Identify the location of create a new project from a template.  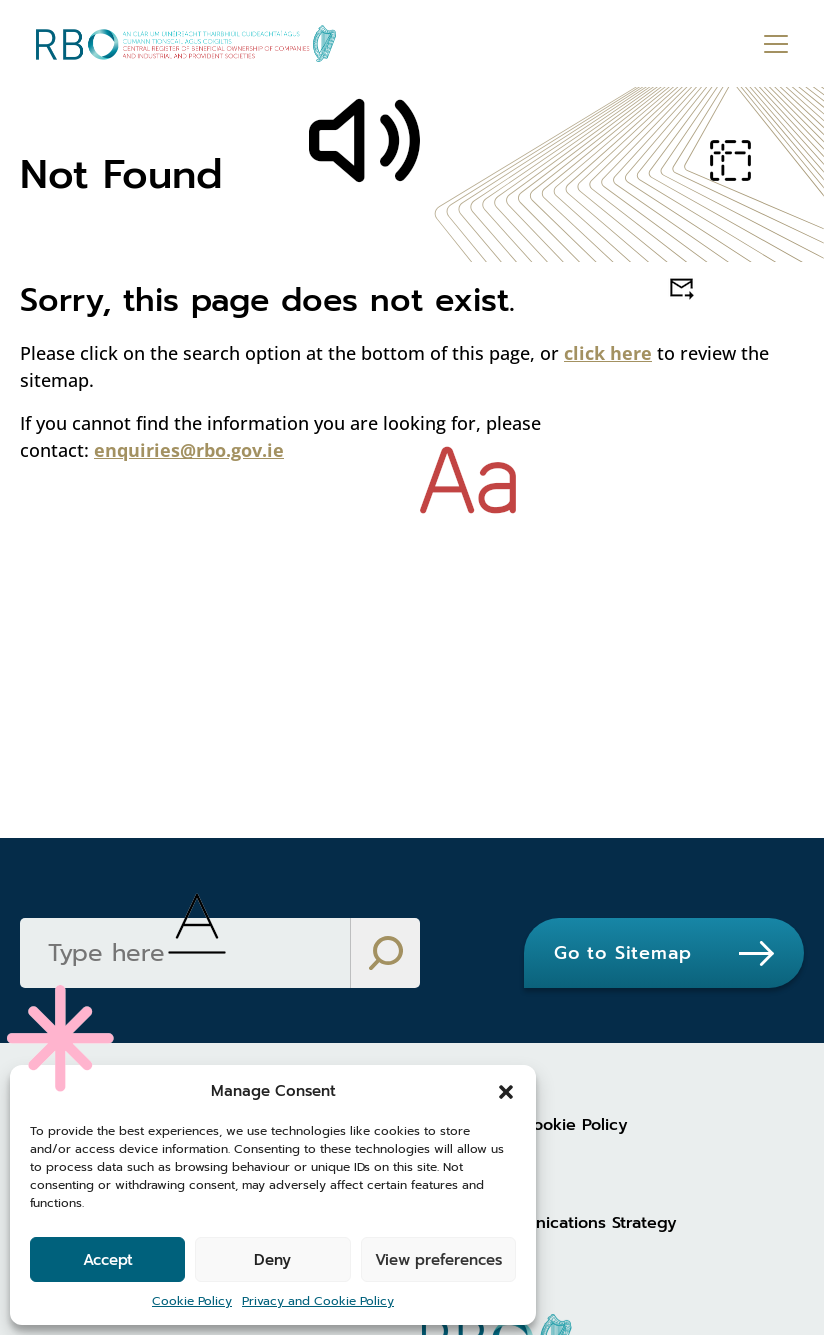
(730, 160).